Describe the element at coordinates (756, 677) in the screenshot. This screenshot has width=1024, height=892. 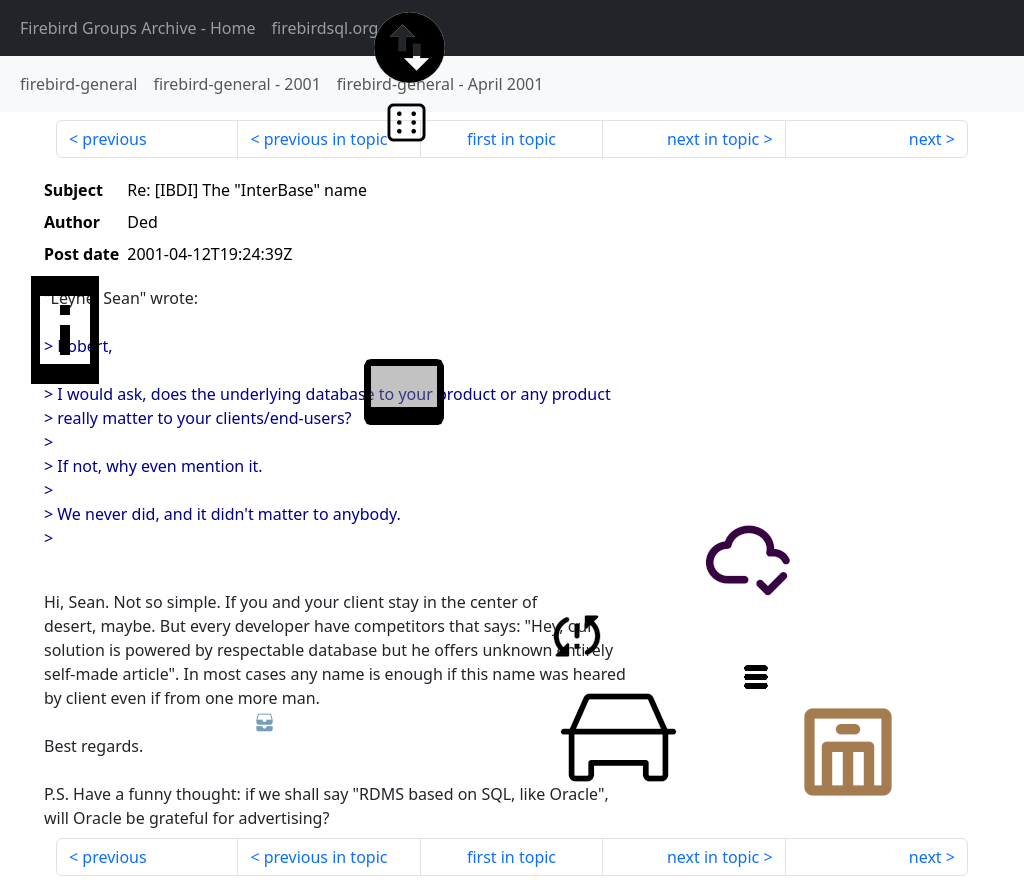
I see `view data in row format` at that location.